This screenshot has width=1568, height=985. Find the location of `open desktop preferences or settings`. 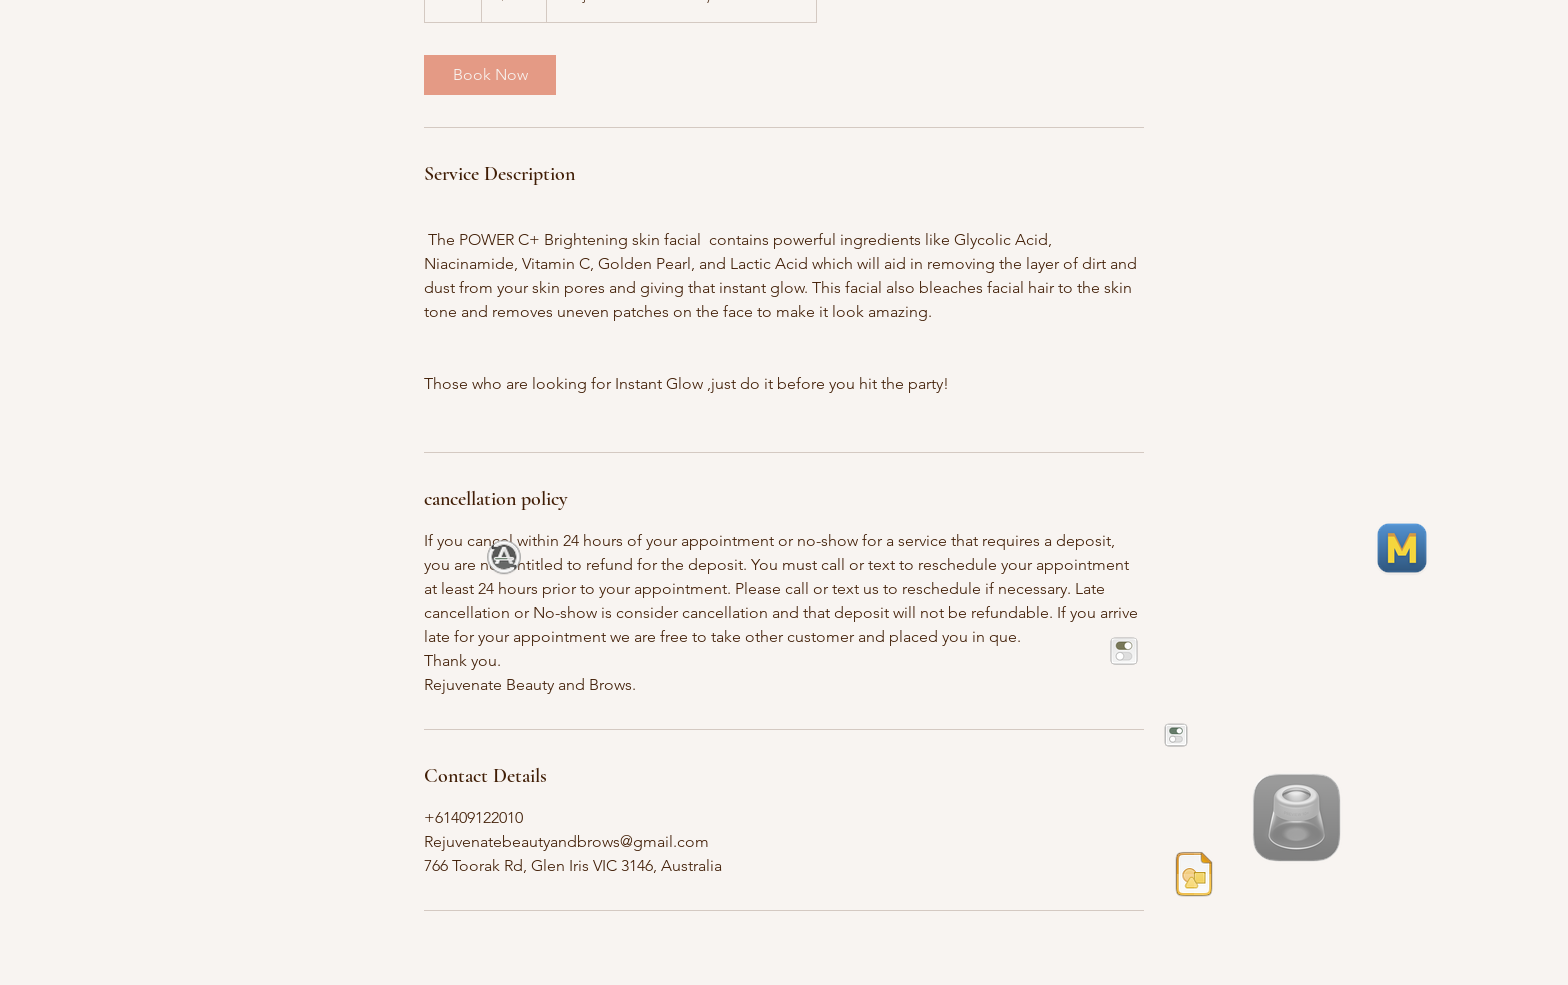

open desktop preferences or settings is located at coordinates (1124, 651).